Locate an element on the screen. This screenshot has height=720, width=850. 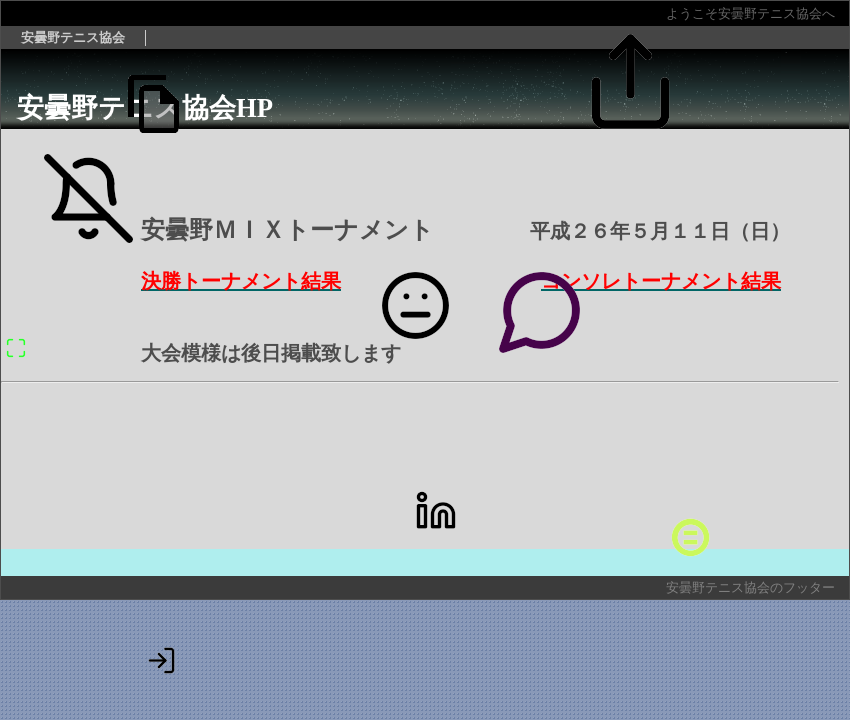
copy file to clipboard is located at coordinates (155, 104).